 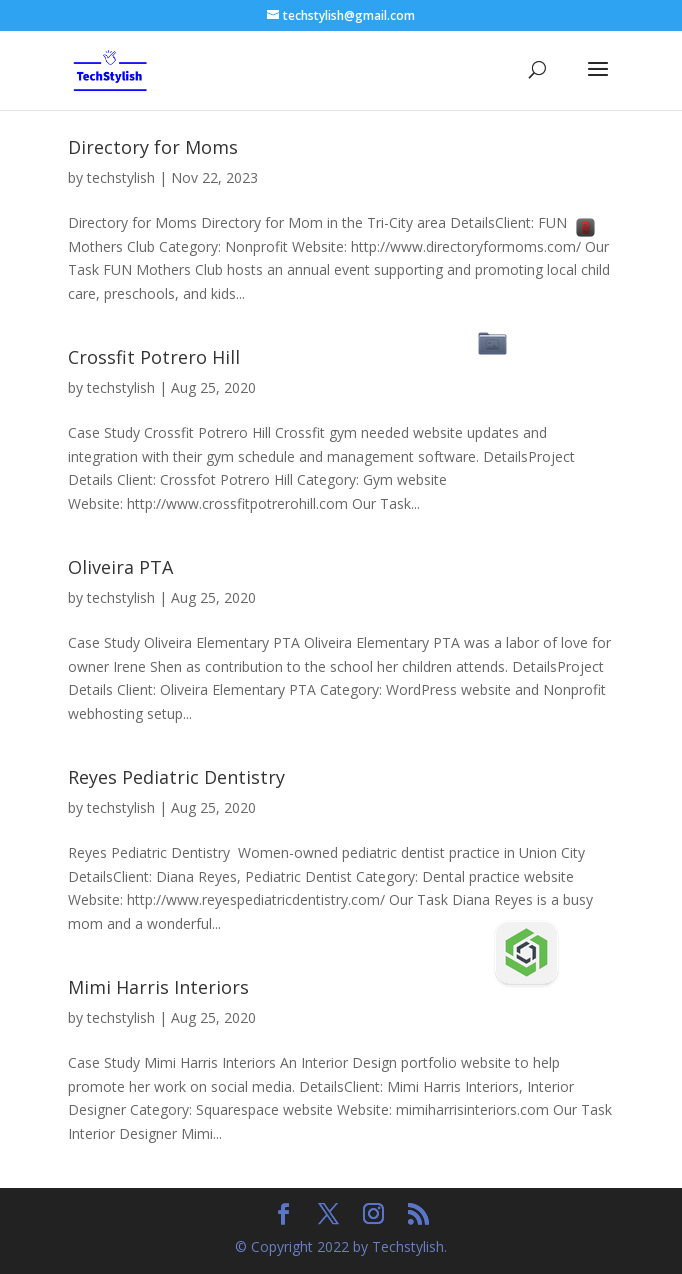 I want to click on open onshape CAD application, so click(x=526, y=952).